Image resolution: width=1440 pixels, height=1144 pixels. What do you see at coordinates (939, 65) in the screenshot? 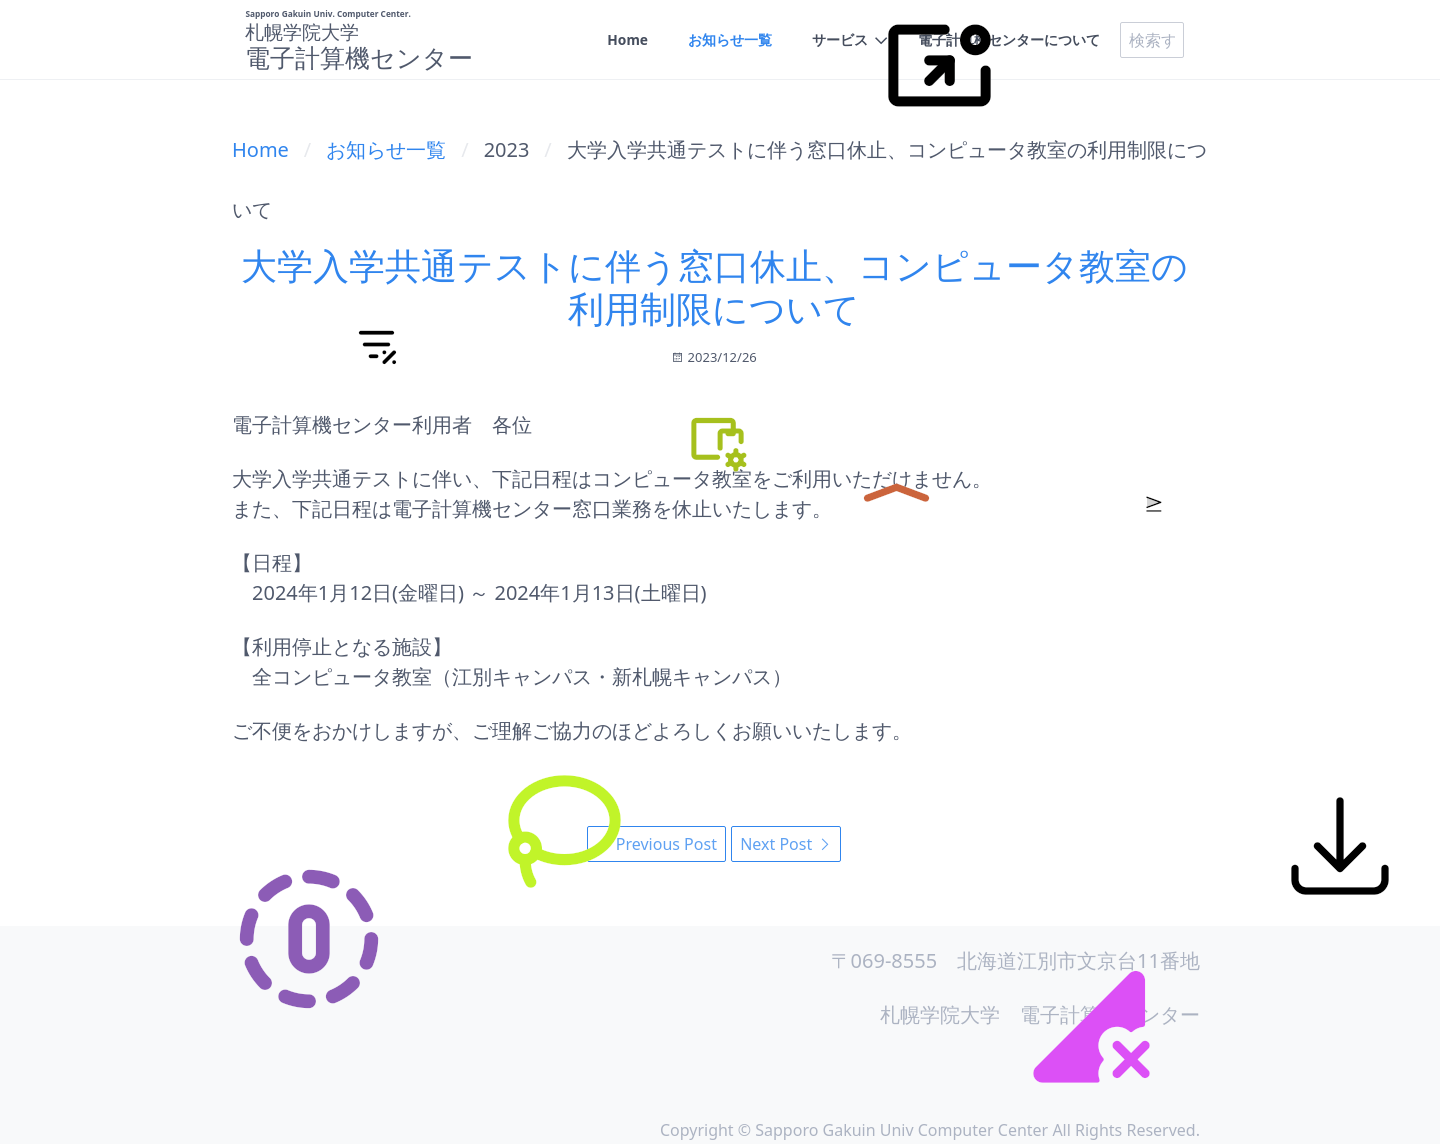
I see `pin this item to quick access` at bounding box center [939, 65].